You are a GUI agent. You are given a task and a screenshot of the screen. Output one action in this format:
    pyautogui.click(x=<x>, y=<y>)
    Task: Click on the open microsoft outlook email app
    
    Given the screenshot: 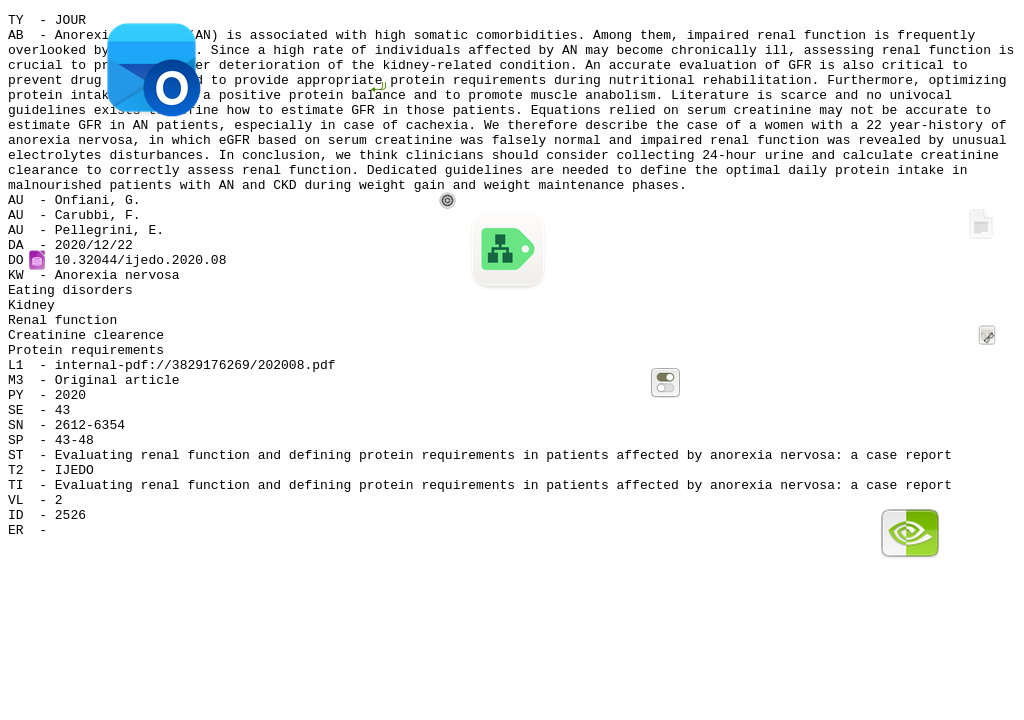 What is the action you would take?
    pyautogui.click(x=151, y=67)
    